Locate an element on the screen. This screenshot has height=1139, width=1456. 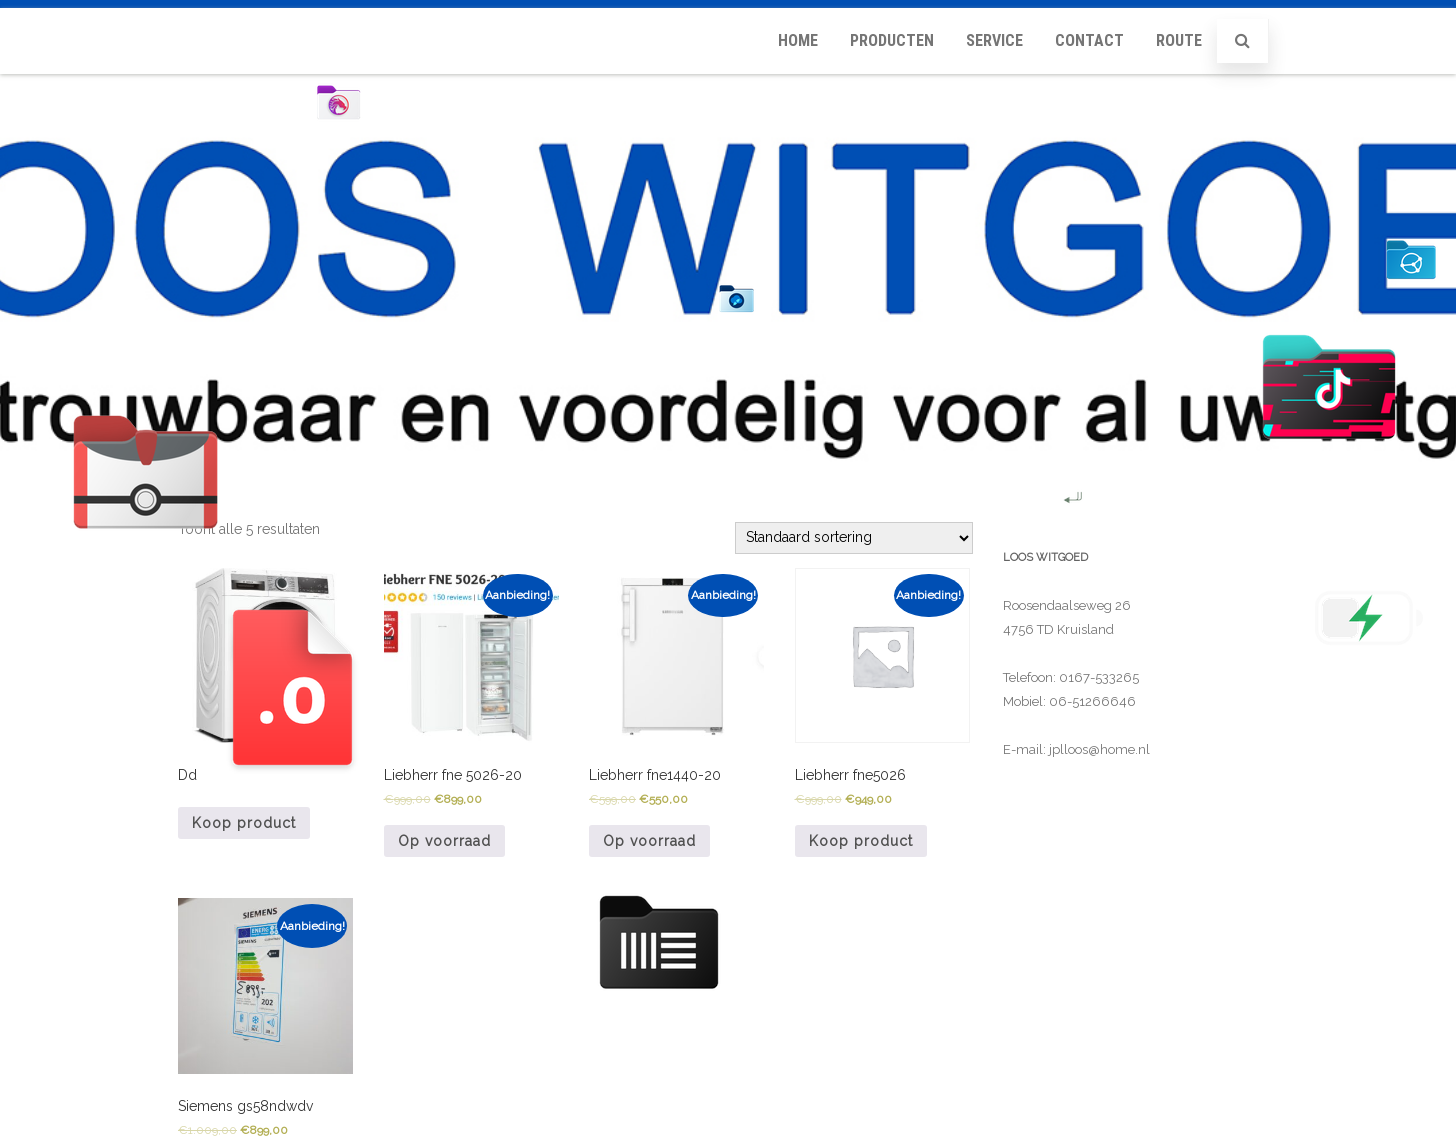
open garuda linux system folder is located at coordinates (338, 103).